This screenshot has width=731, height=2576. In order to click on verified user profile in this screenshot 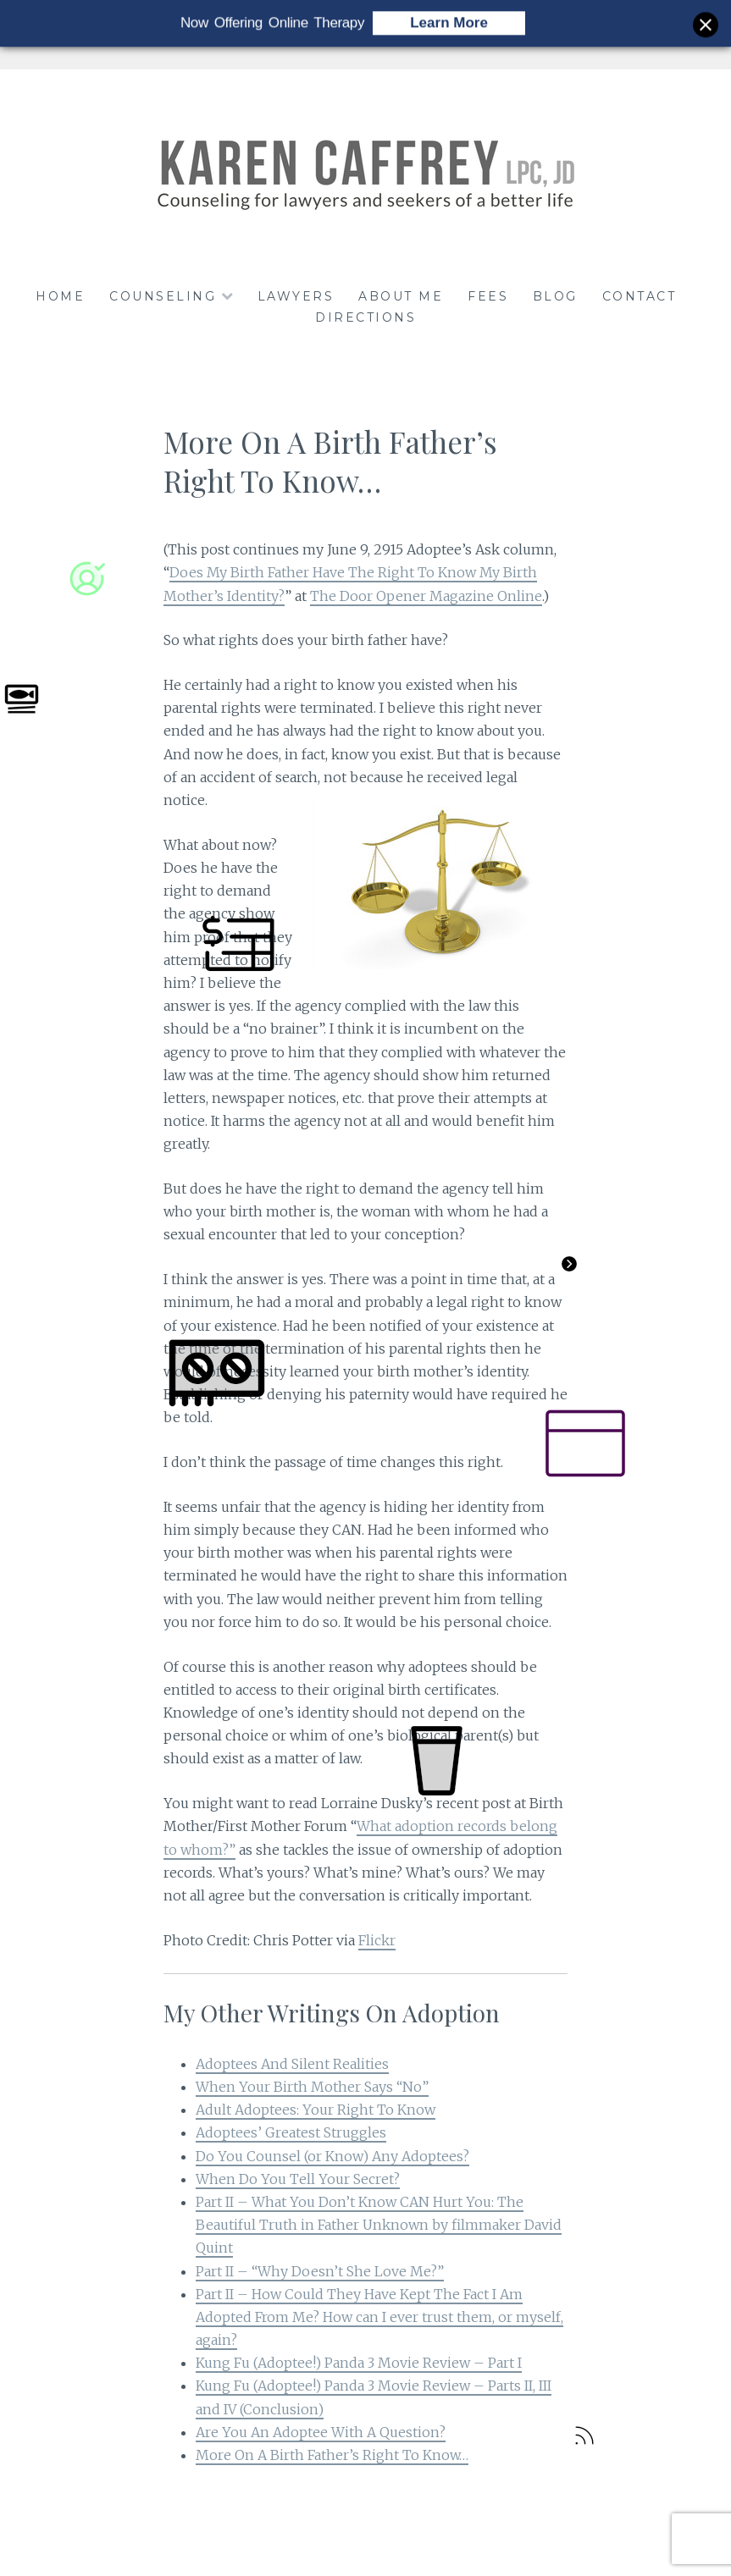, I will do `click(86, 578)`.